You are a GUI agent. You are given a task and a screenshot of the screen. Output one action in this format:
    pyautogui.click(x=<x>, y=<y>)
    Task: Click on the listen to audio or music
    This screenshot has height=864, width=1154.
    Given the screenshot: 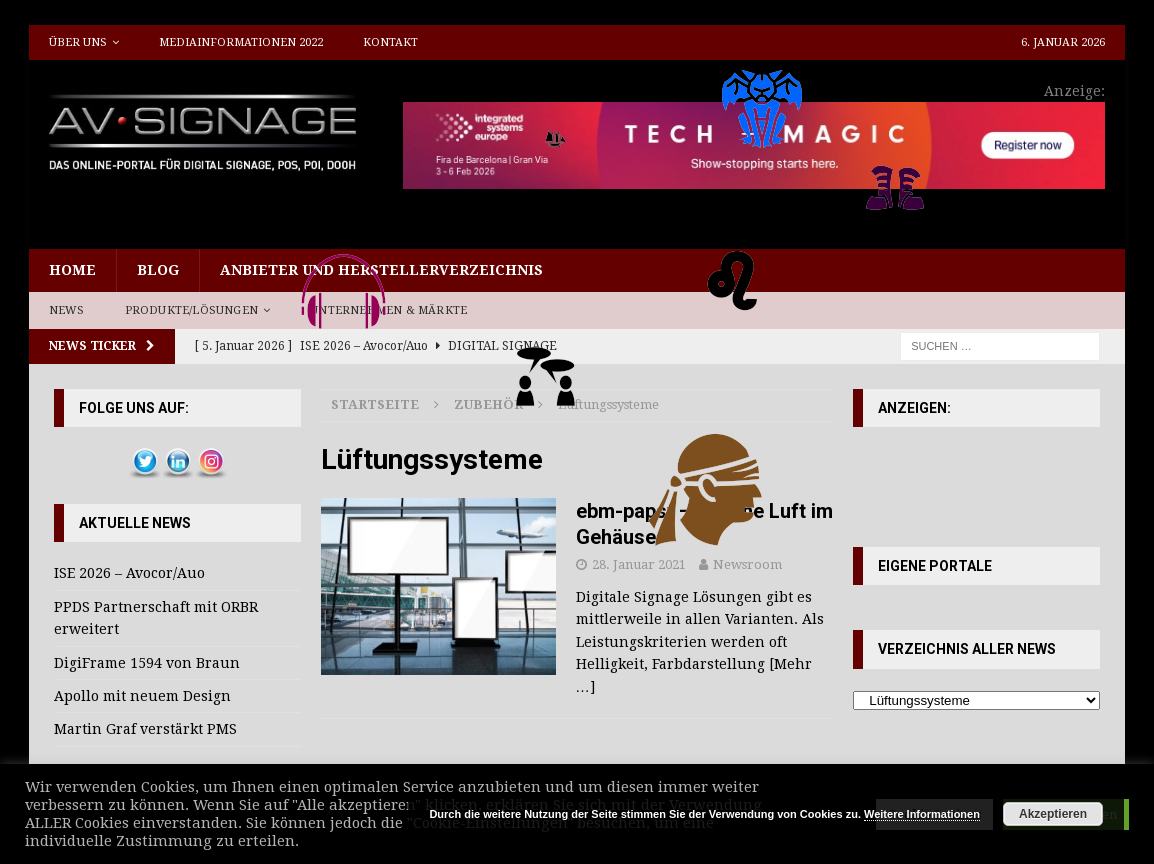 What is the action you would take?
    pyautogui.click(x=343, y=291)
    